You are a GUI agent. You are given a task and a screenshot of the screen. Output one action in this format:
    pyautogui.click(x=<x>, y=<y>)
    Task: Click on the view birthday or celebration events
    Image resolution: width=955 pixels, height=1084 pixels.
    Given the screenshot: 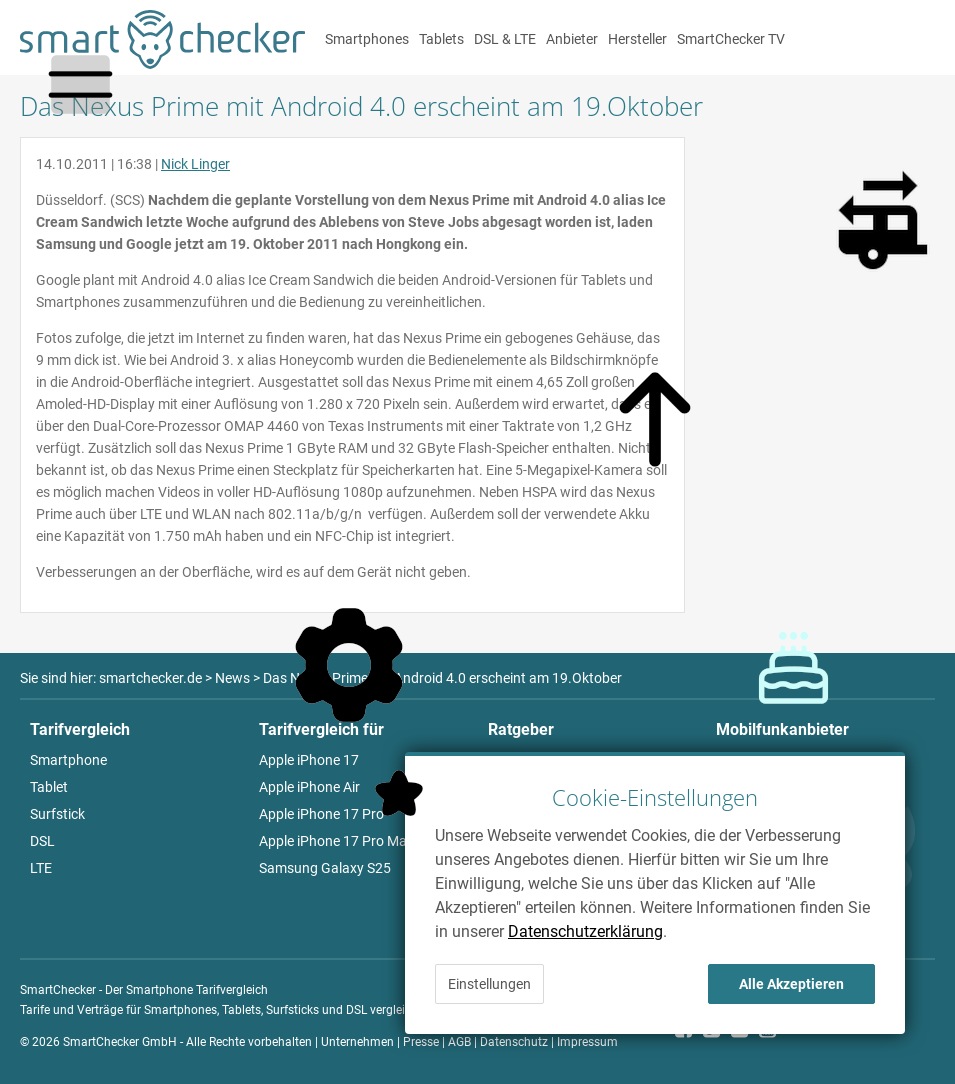 What is the action you would take?
    pyautogui.click(x=793, y=666)
    